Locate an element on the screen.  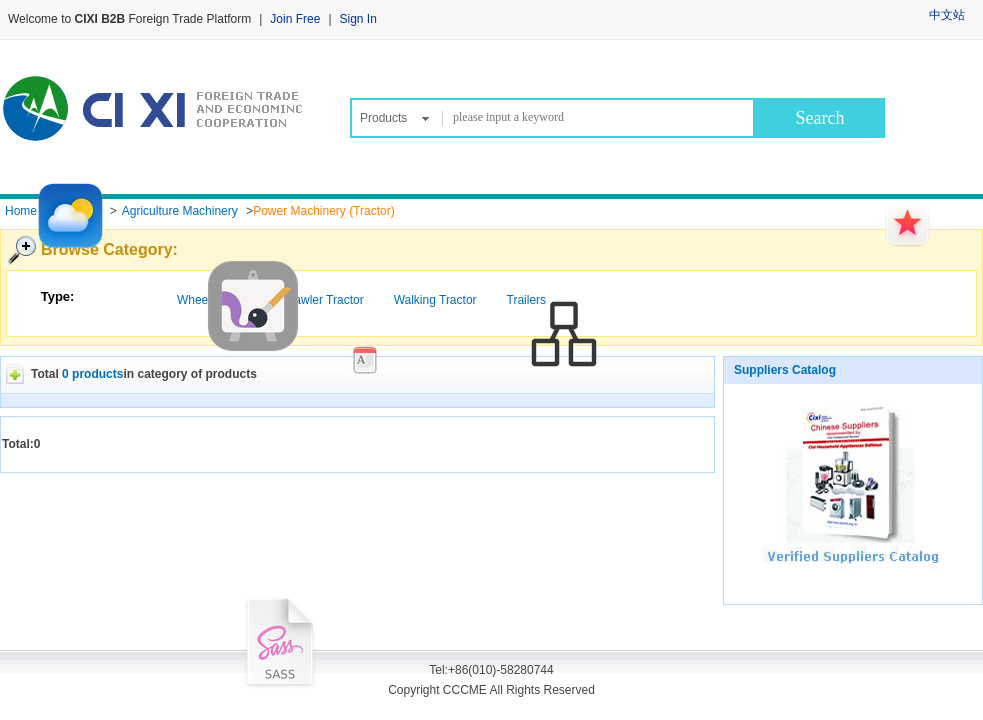
open gtk4 node editor application is located at coordinates (564, 334).